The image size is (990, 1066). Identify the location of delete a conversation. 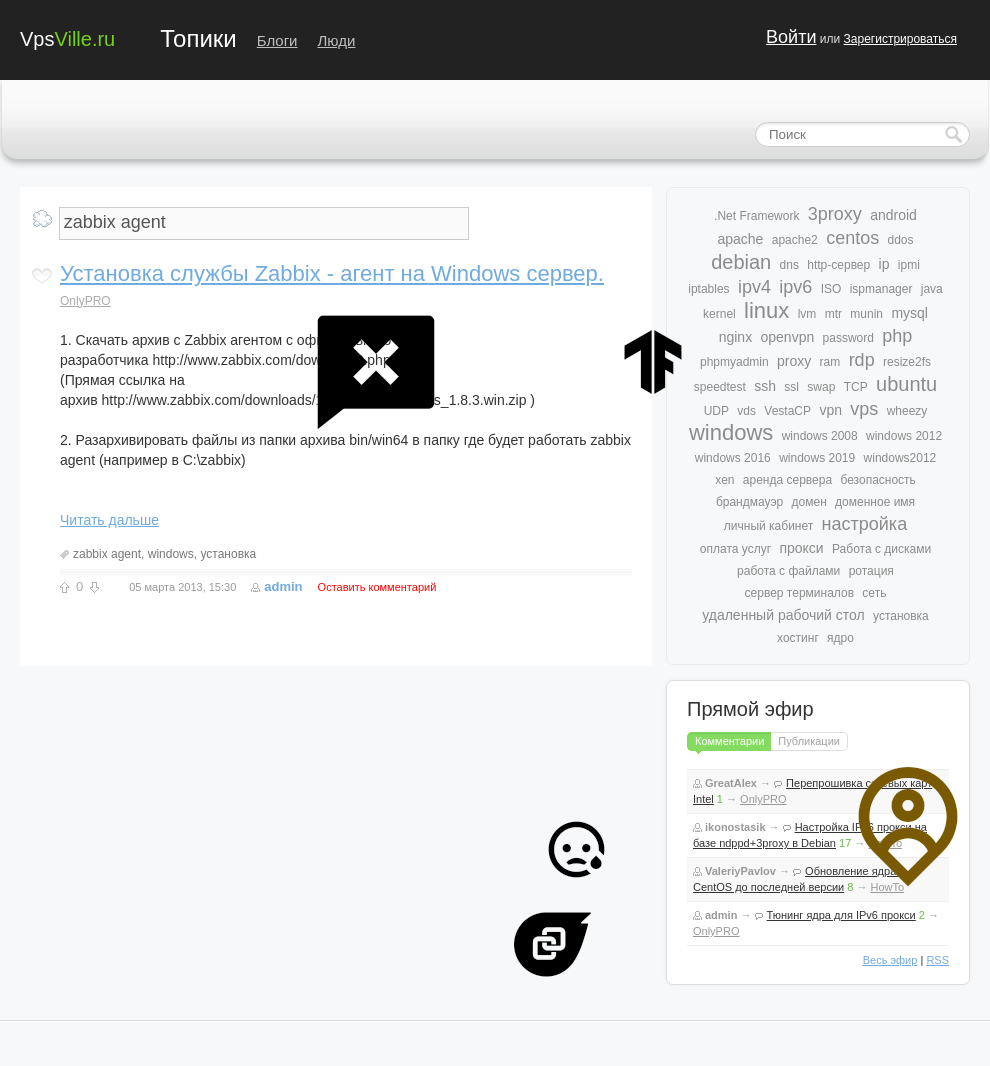
(376, 368).